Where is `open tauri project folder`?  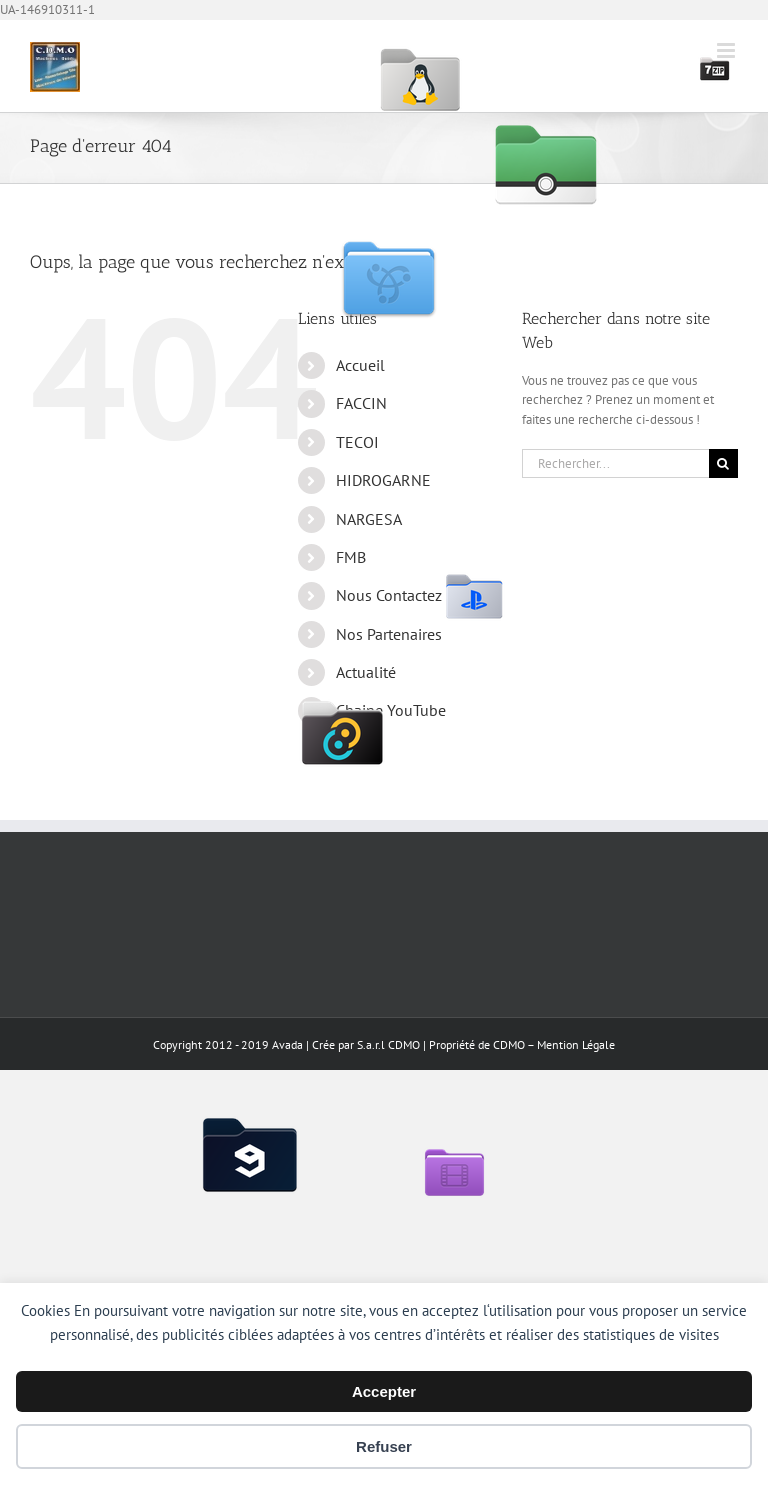
open tauri project folder is located at coordinates (342, 735).